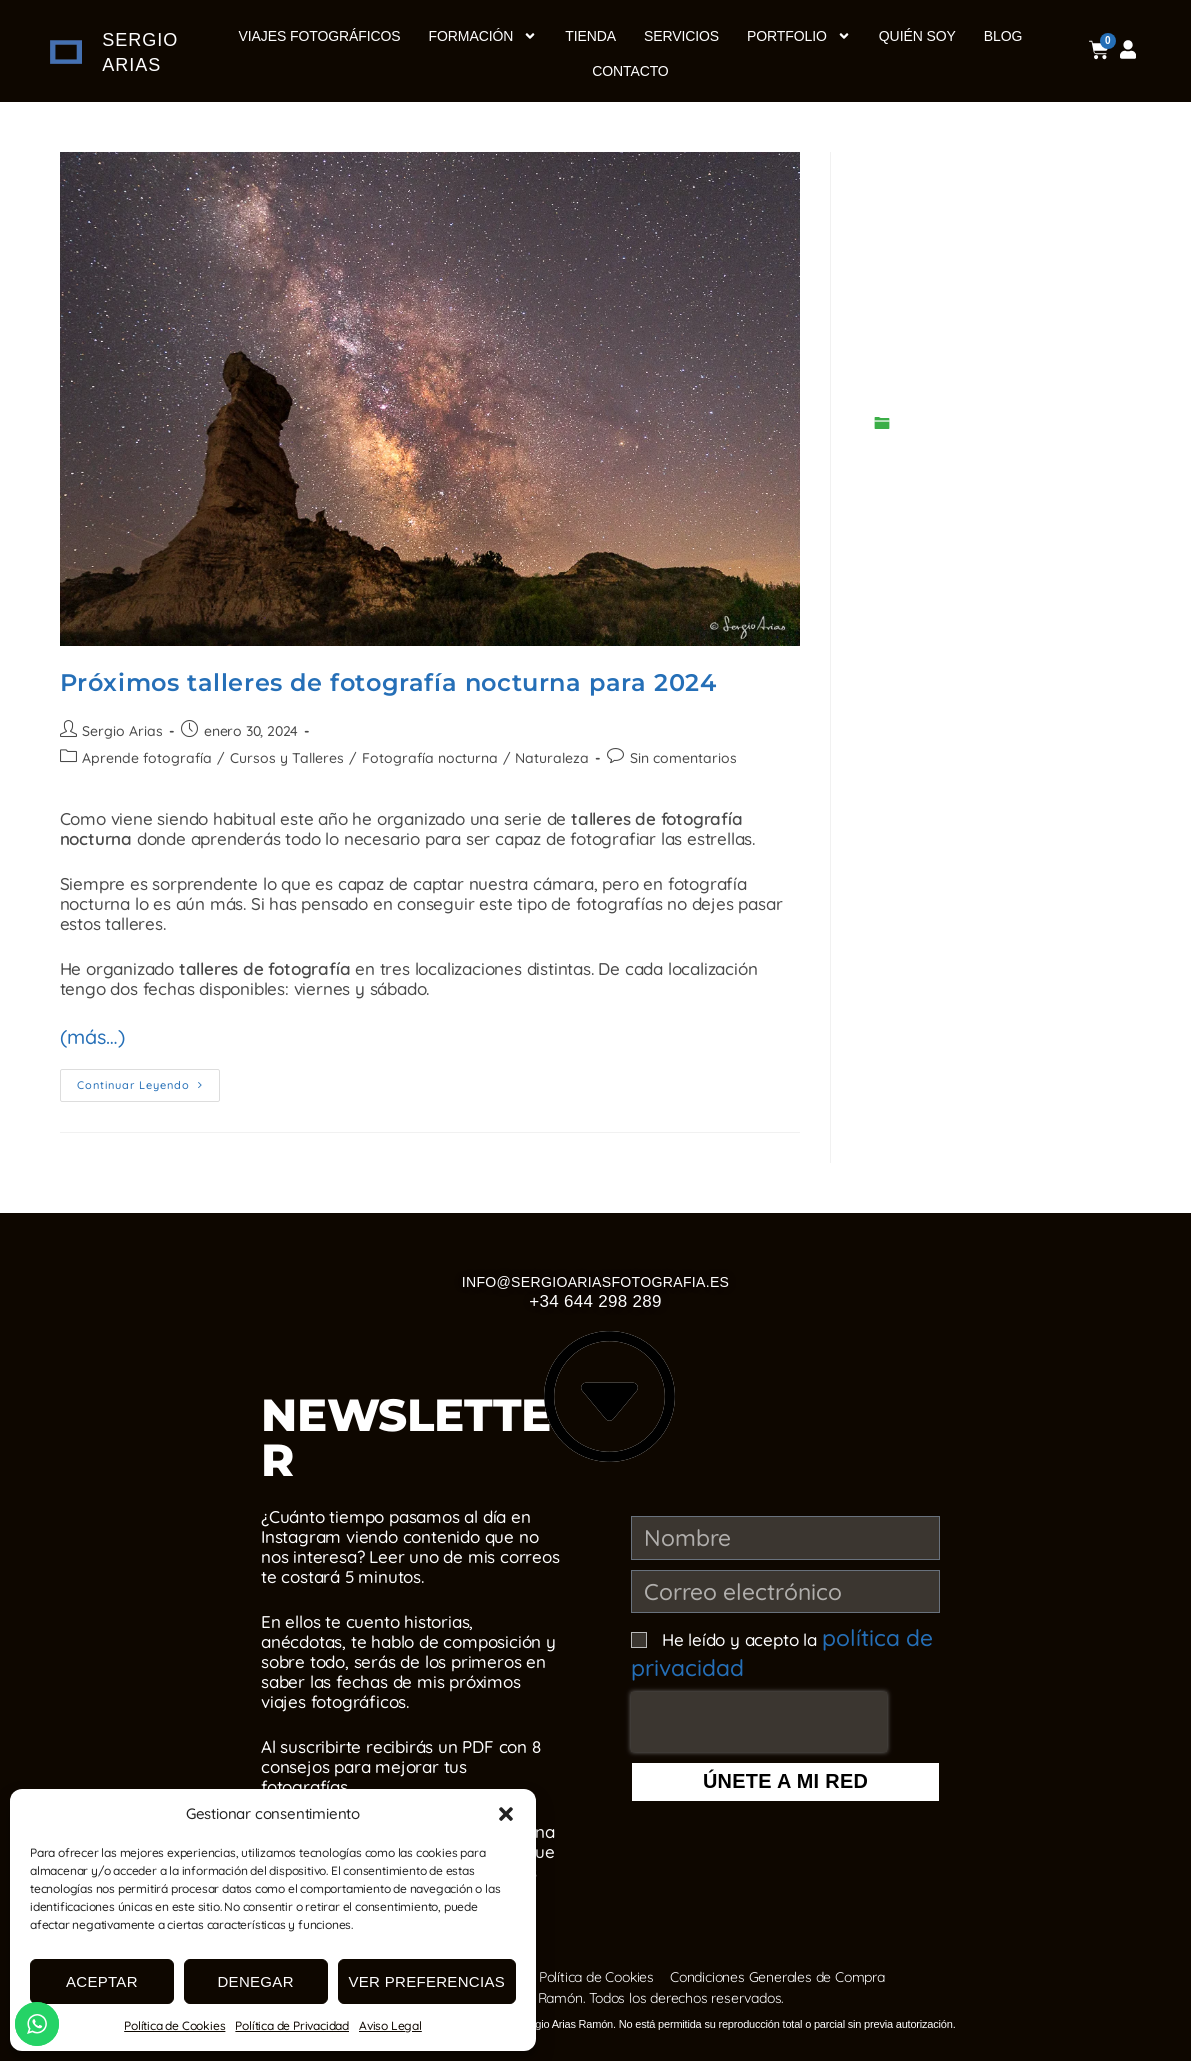  What do you see at coordinates (882, 423) in the screenshot?
I see `open folder to view files` at bounding box center [882, 423].